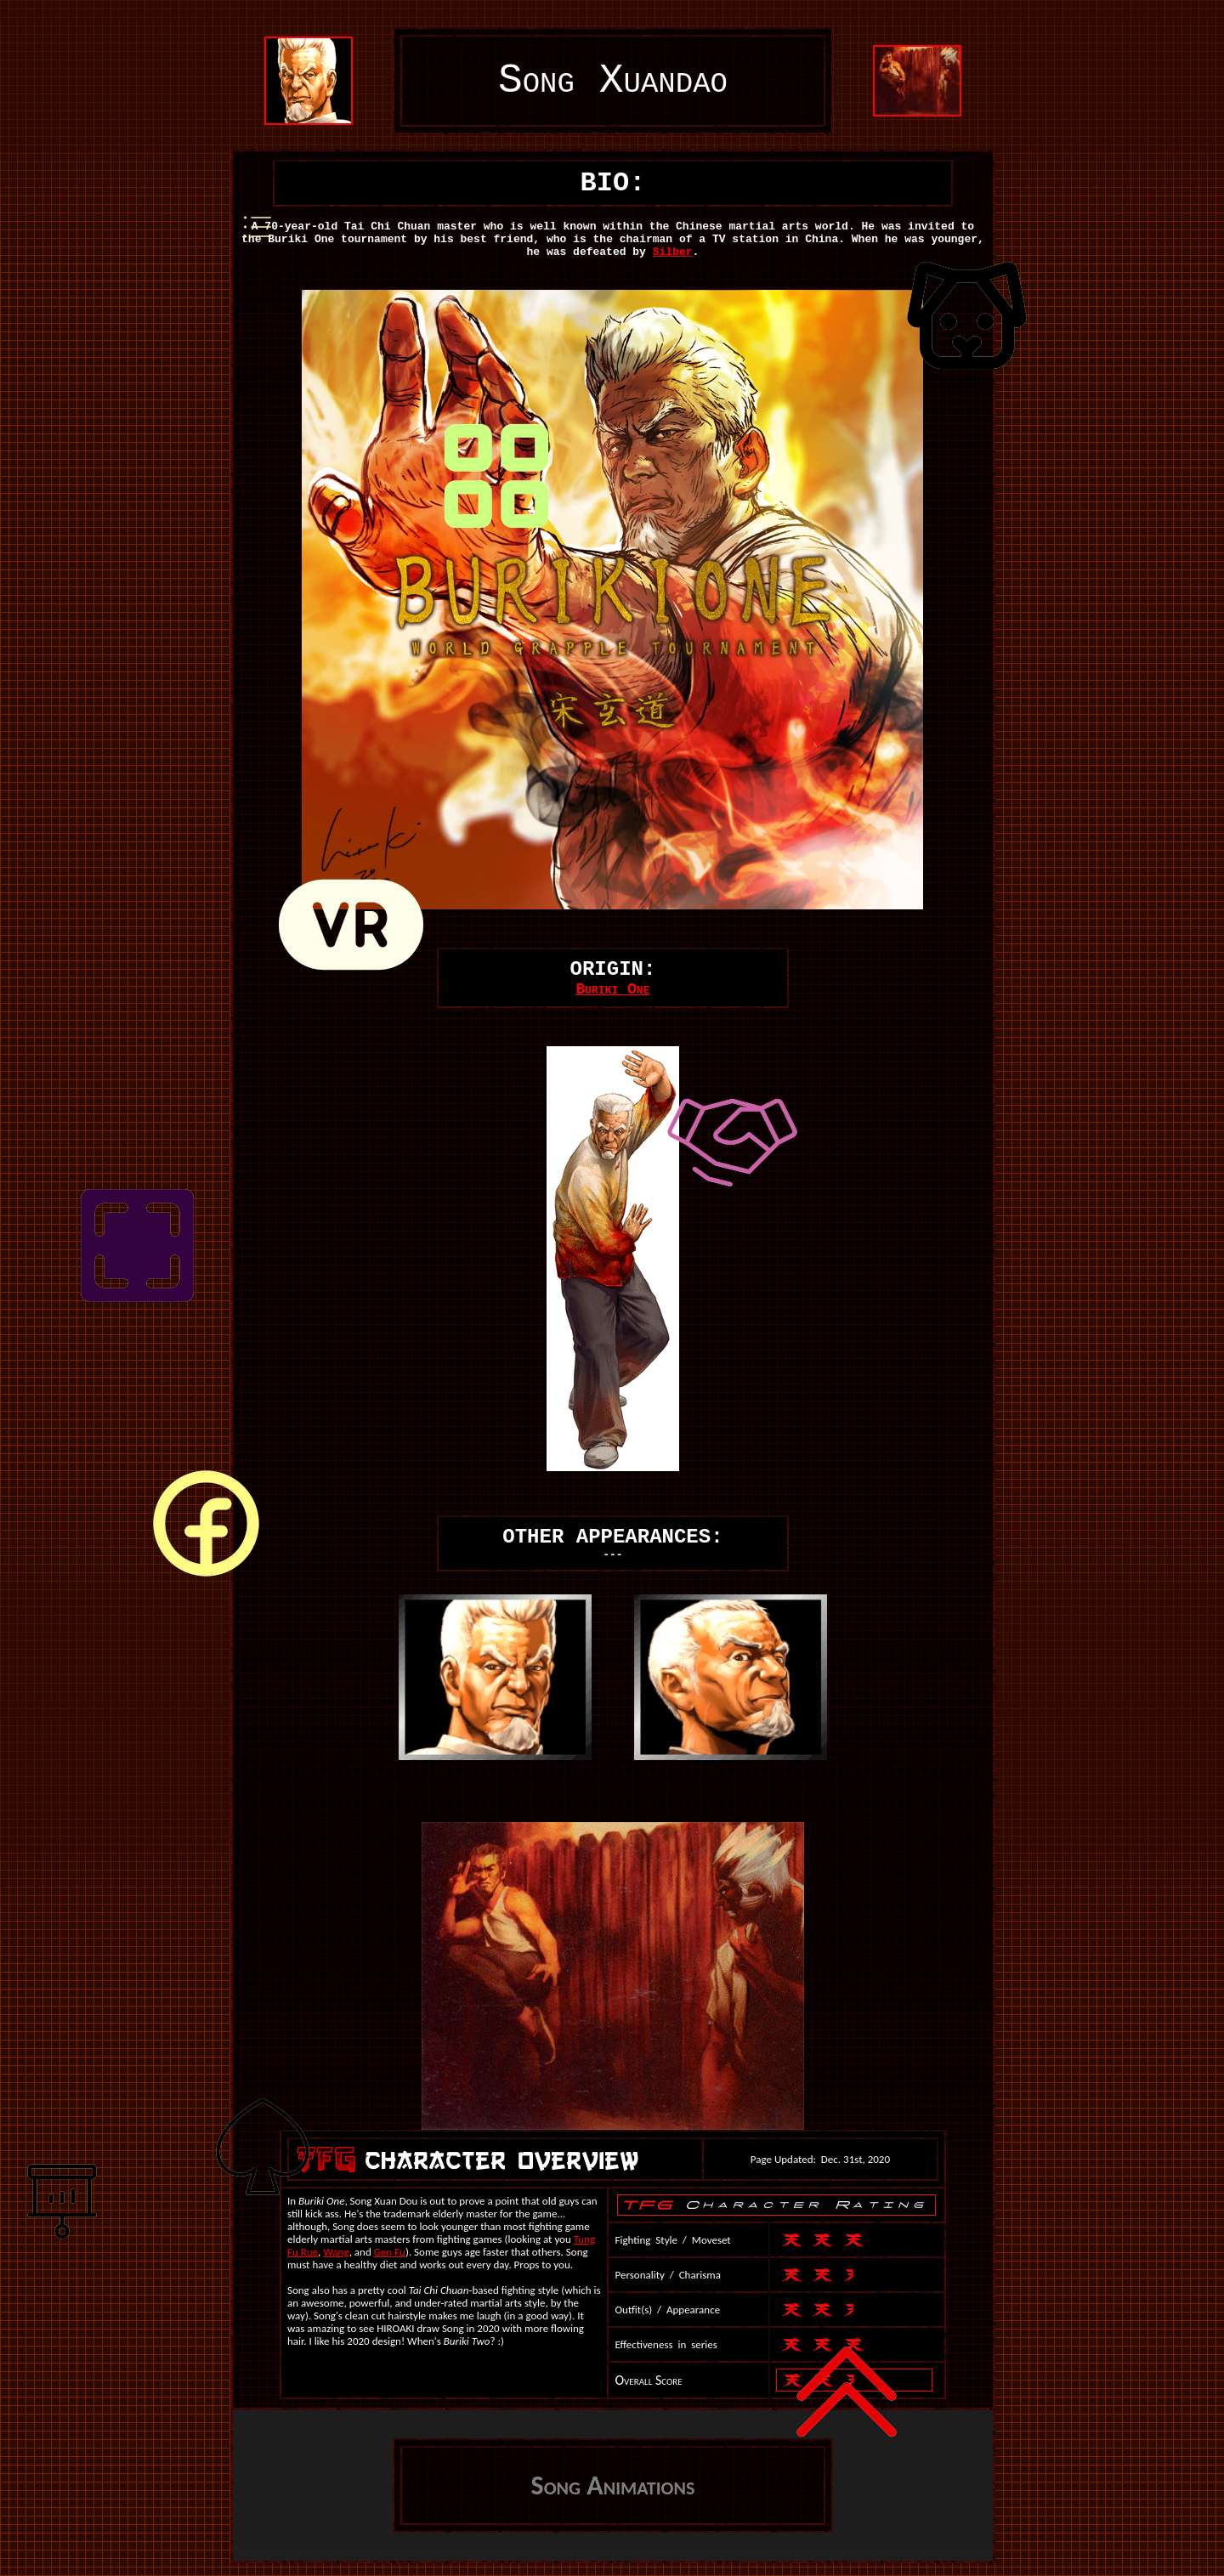 The height and width of the screenshot is (2576, 1224). I want to click on access pet-related features or settings, so click(966, 317).